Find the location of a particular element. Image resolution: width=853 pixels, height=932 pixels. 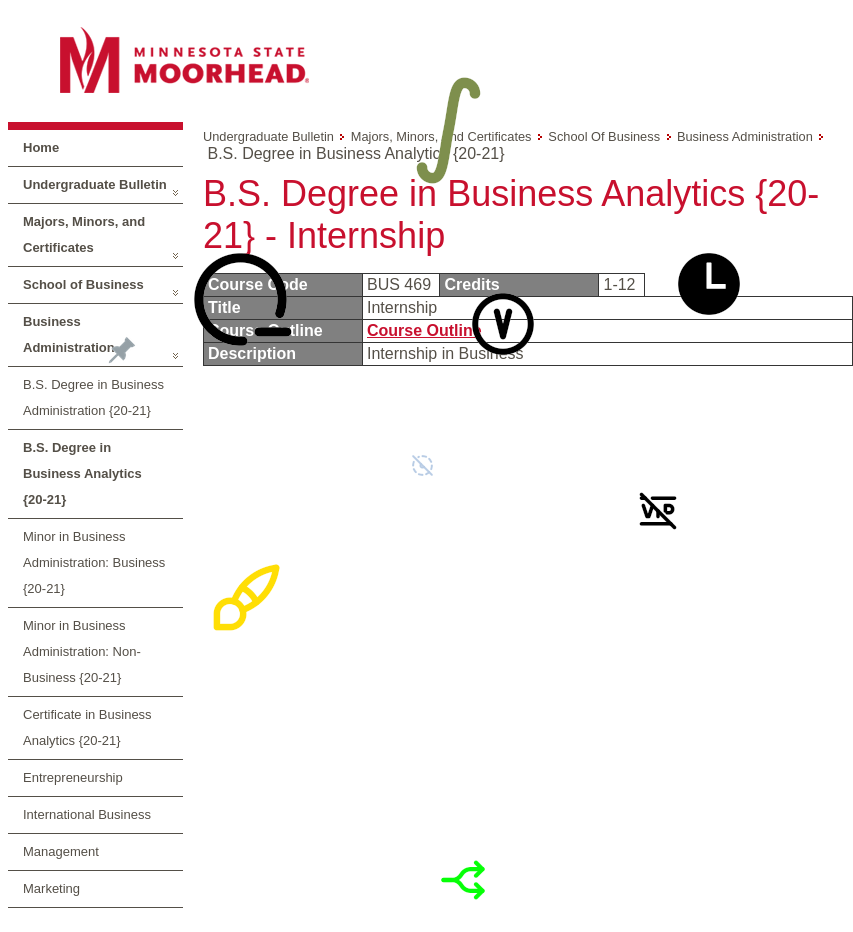

indicates a verified status or account is located at coordinates (503, 324).